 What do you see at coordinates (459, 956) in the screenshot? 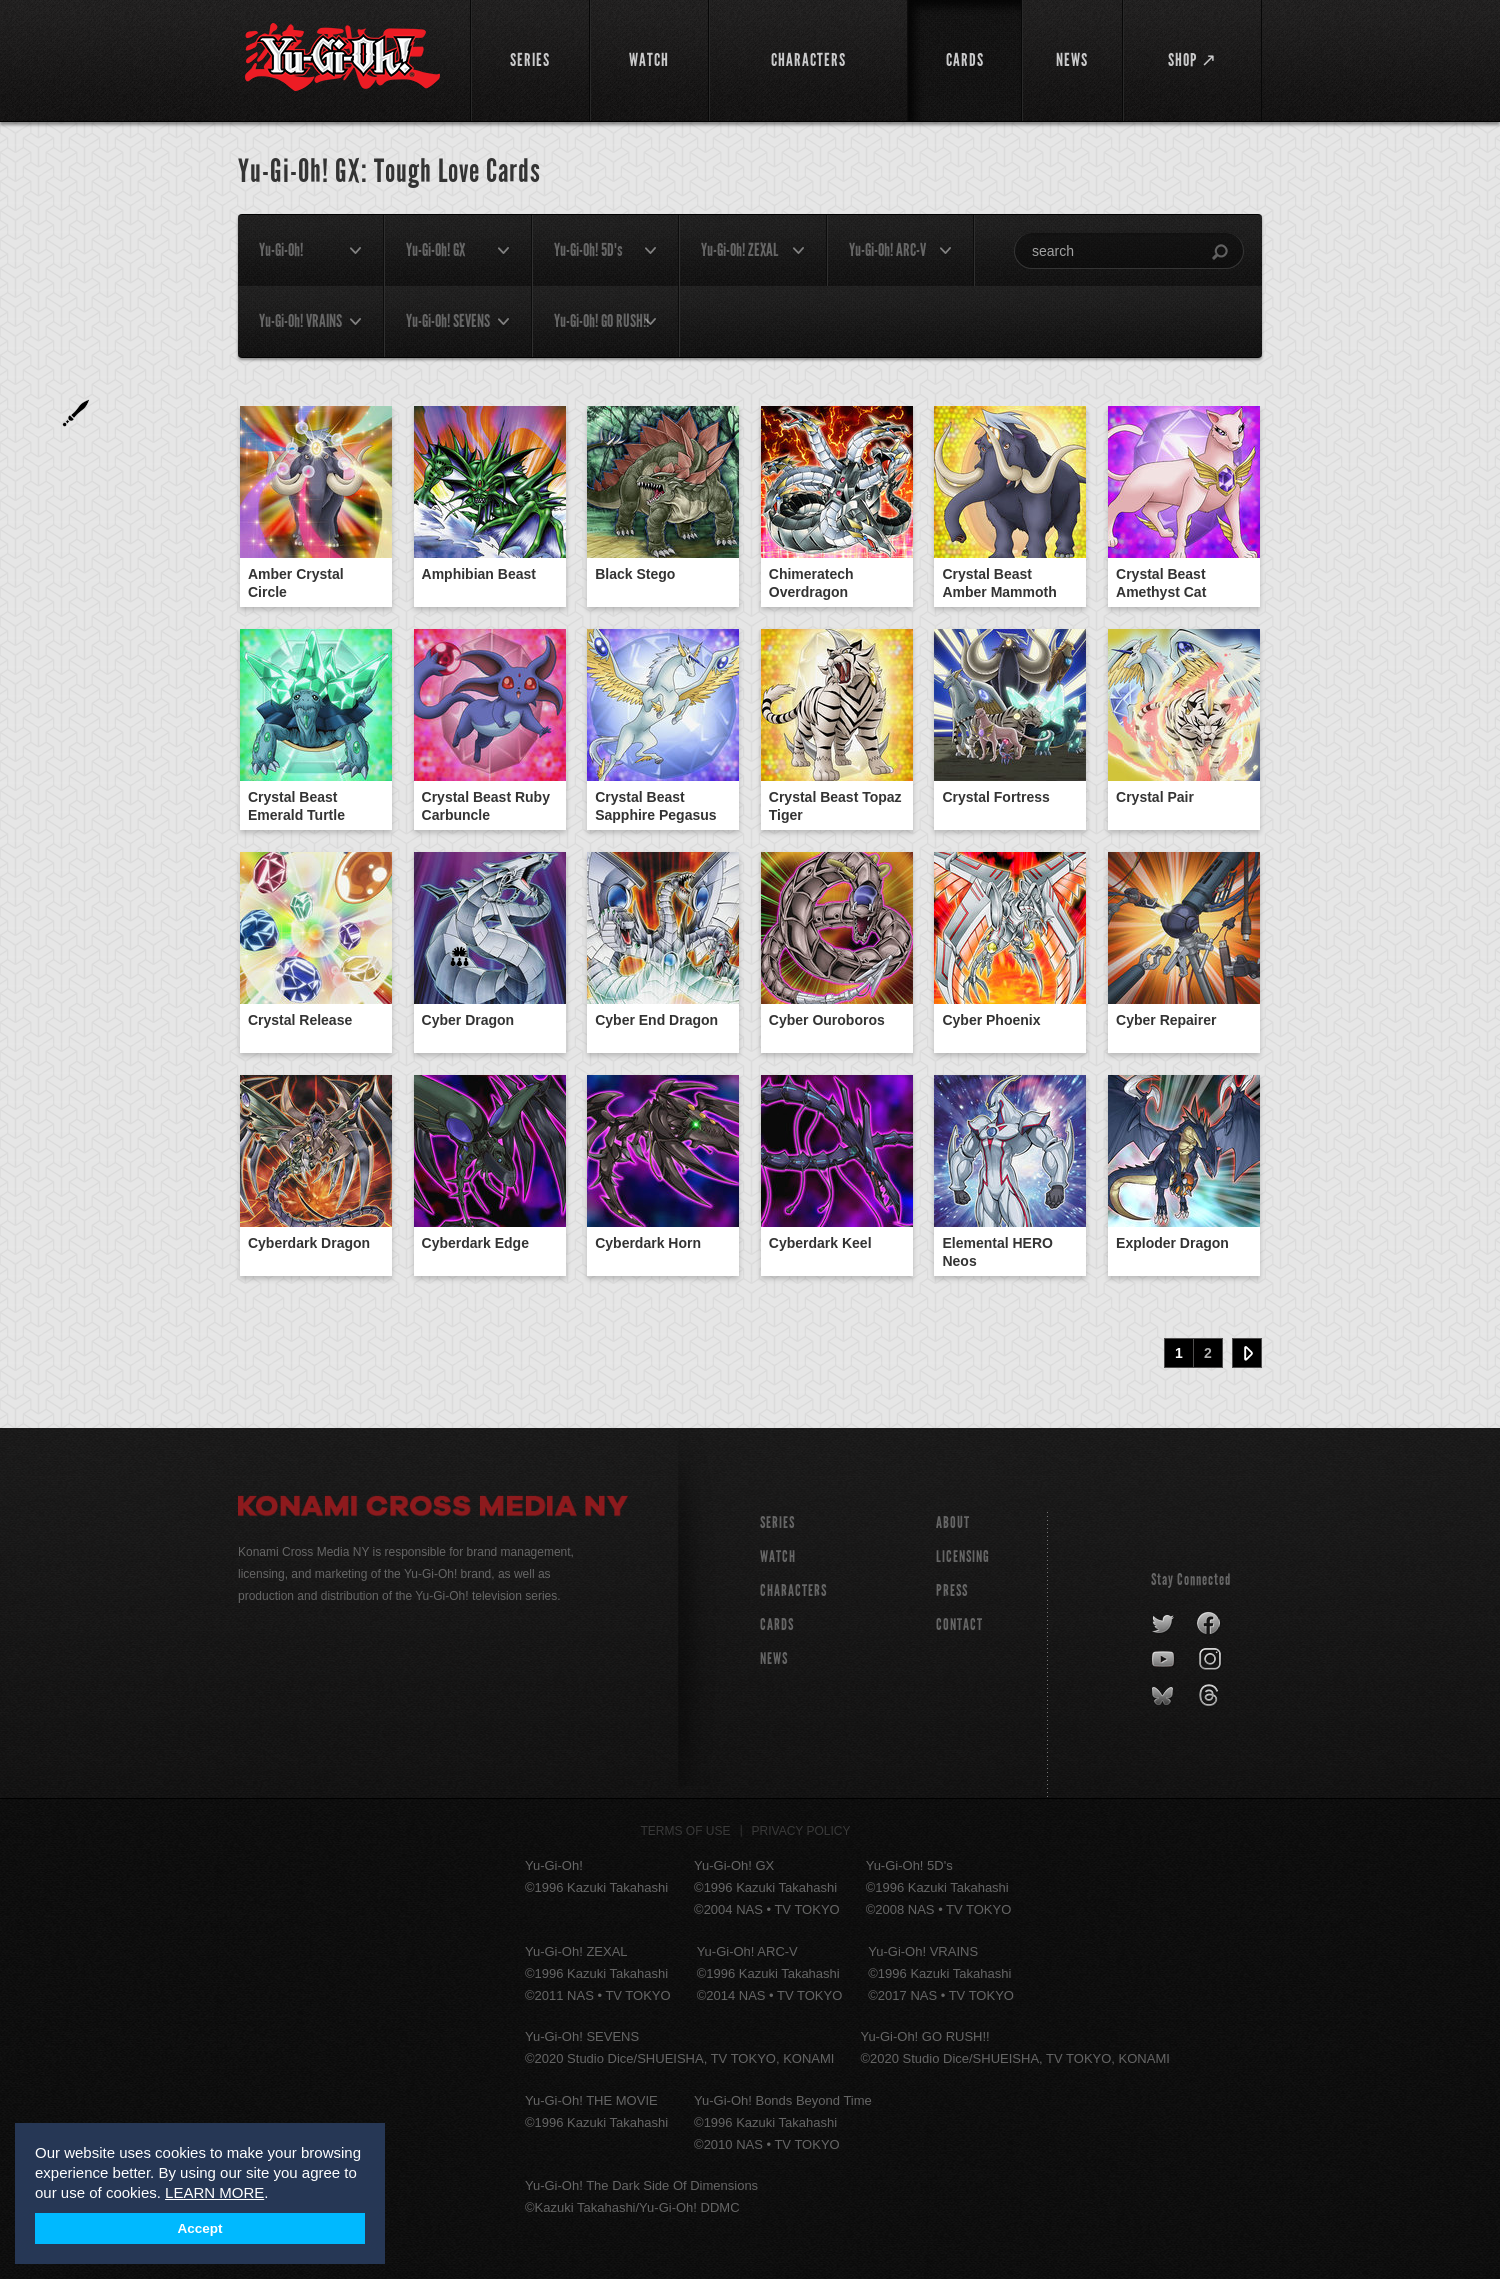
I see `access collaborative brainstorming features` at bounding box center [459, 956].